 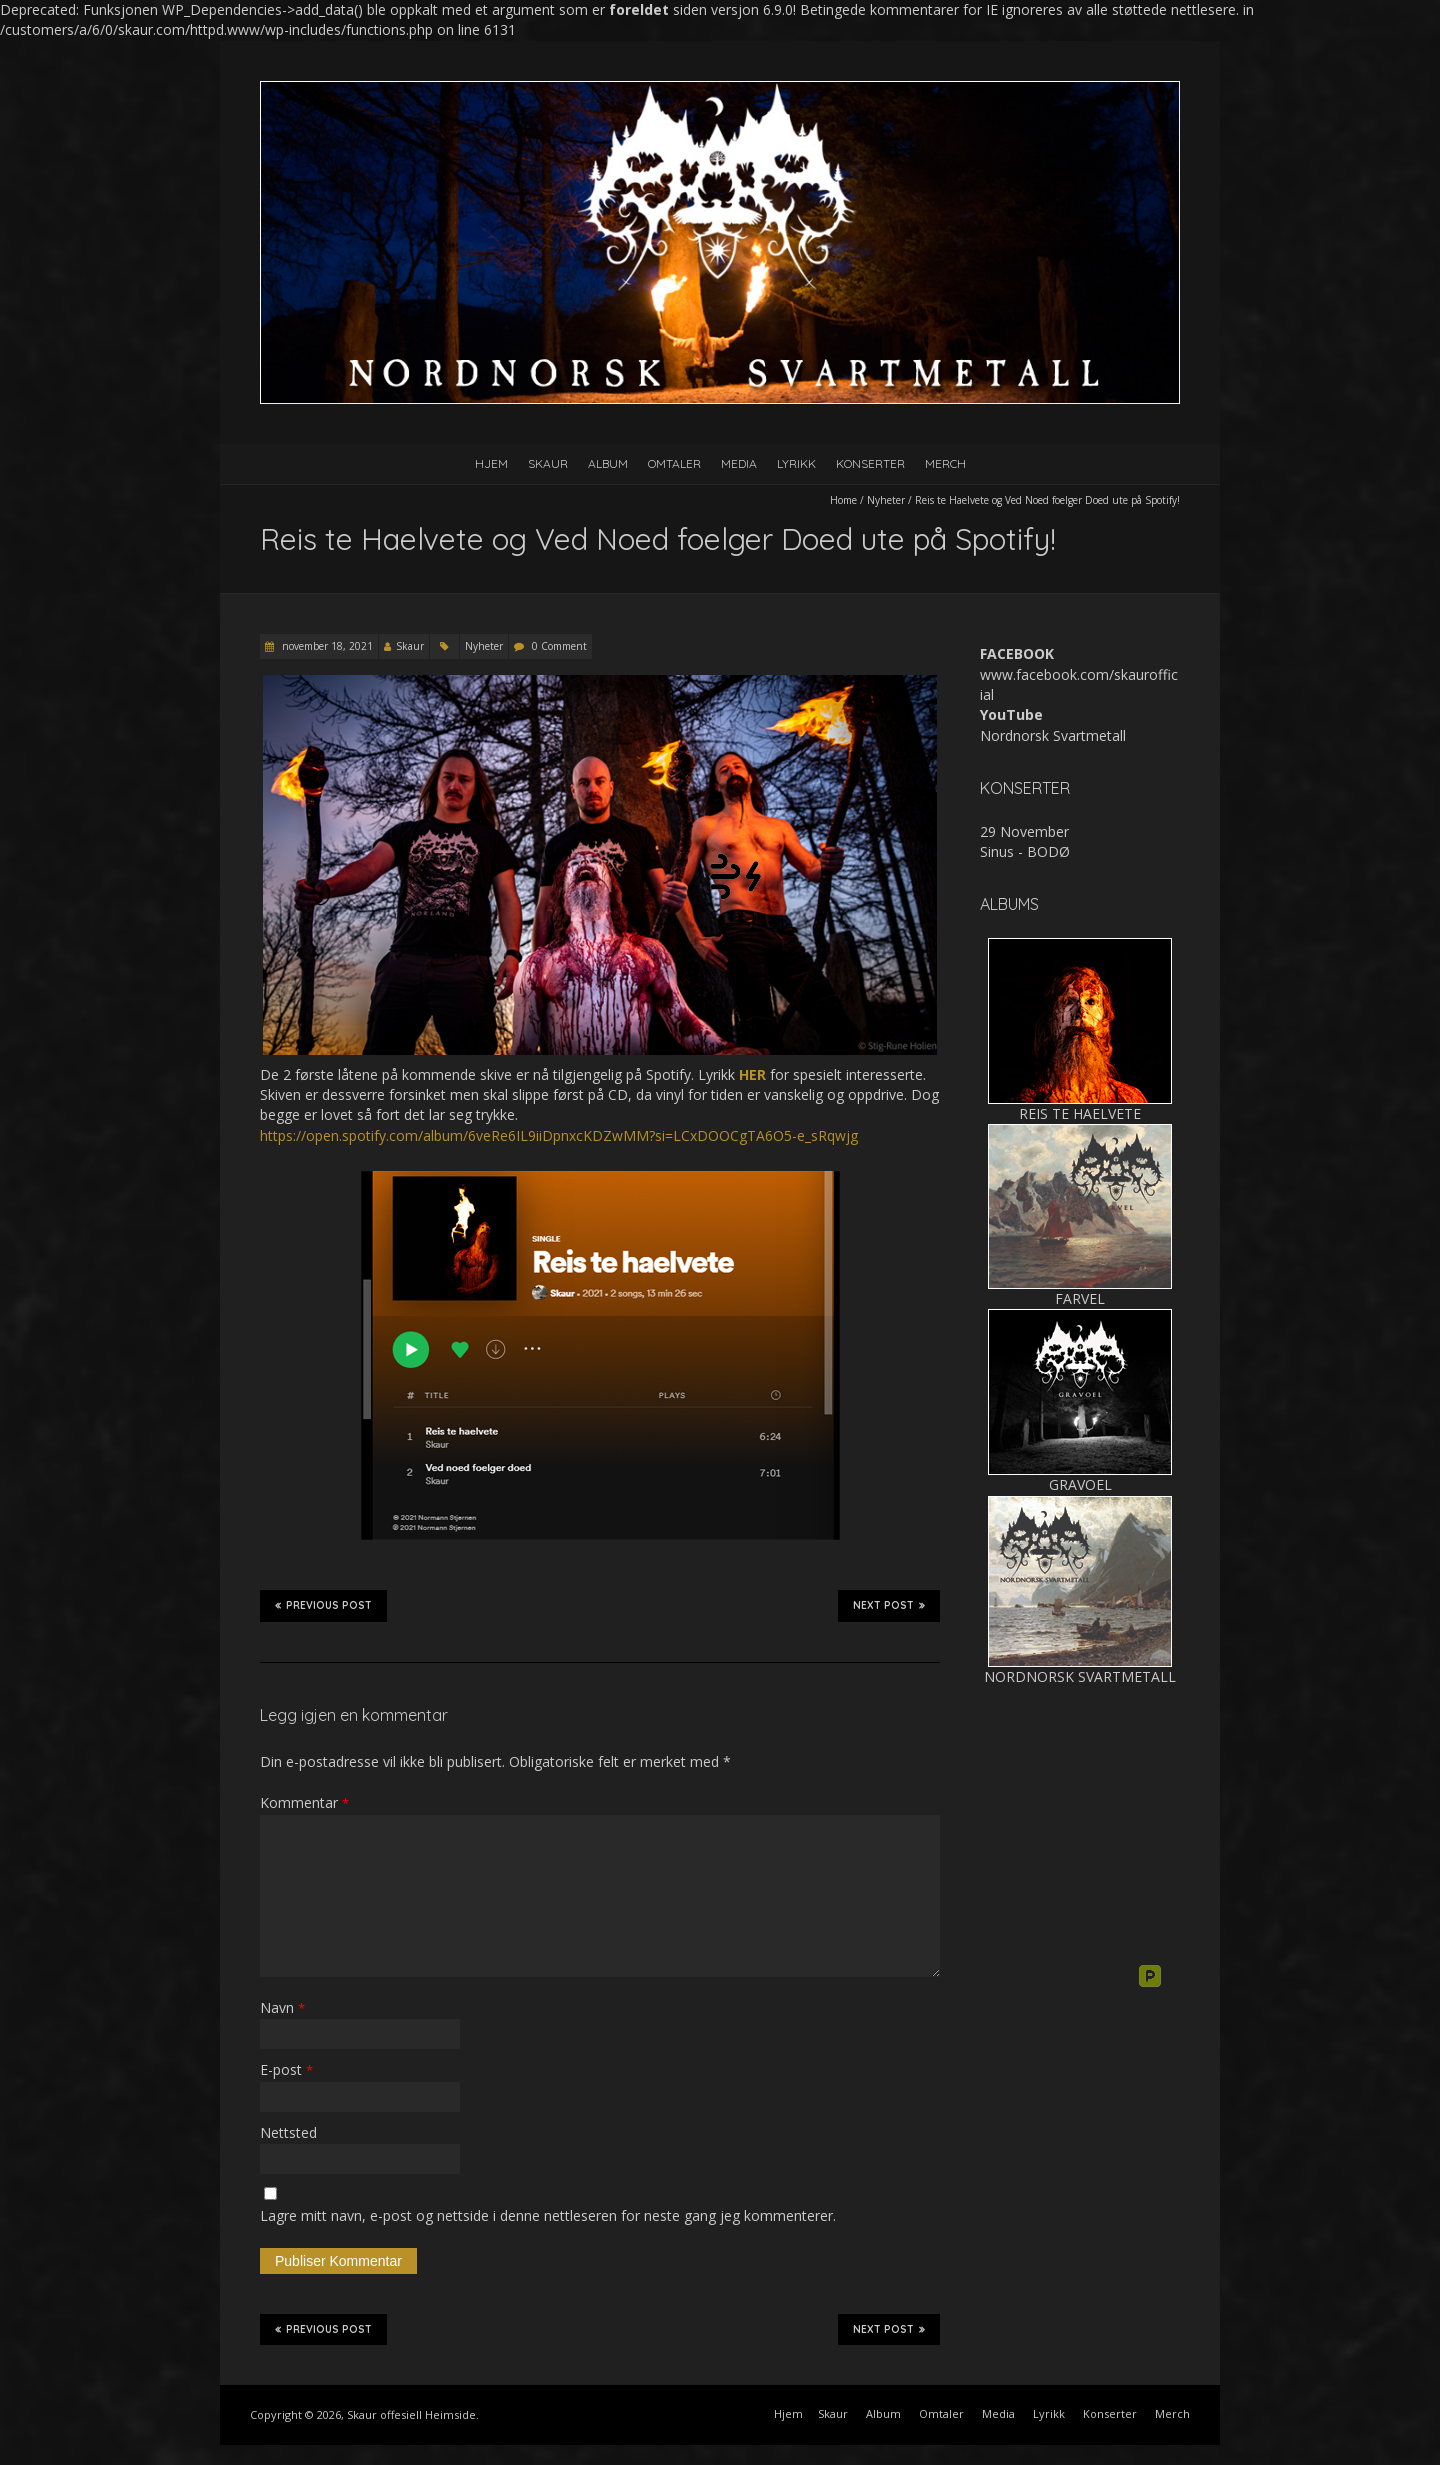 I want to click on wind power or wind energy generation, so click(x=735, y=876).